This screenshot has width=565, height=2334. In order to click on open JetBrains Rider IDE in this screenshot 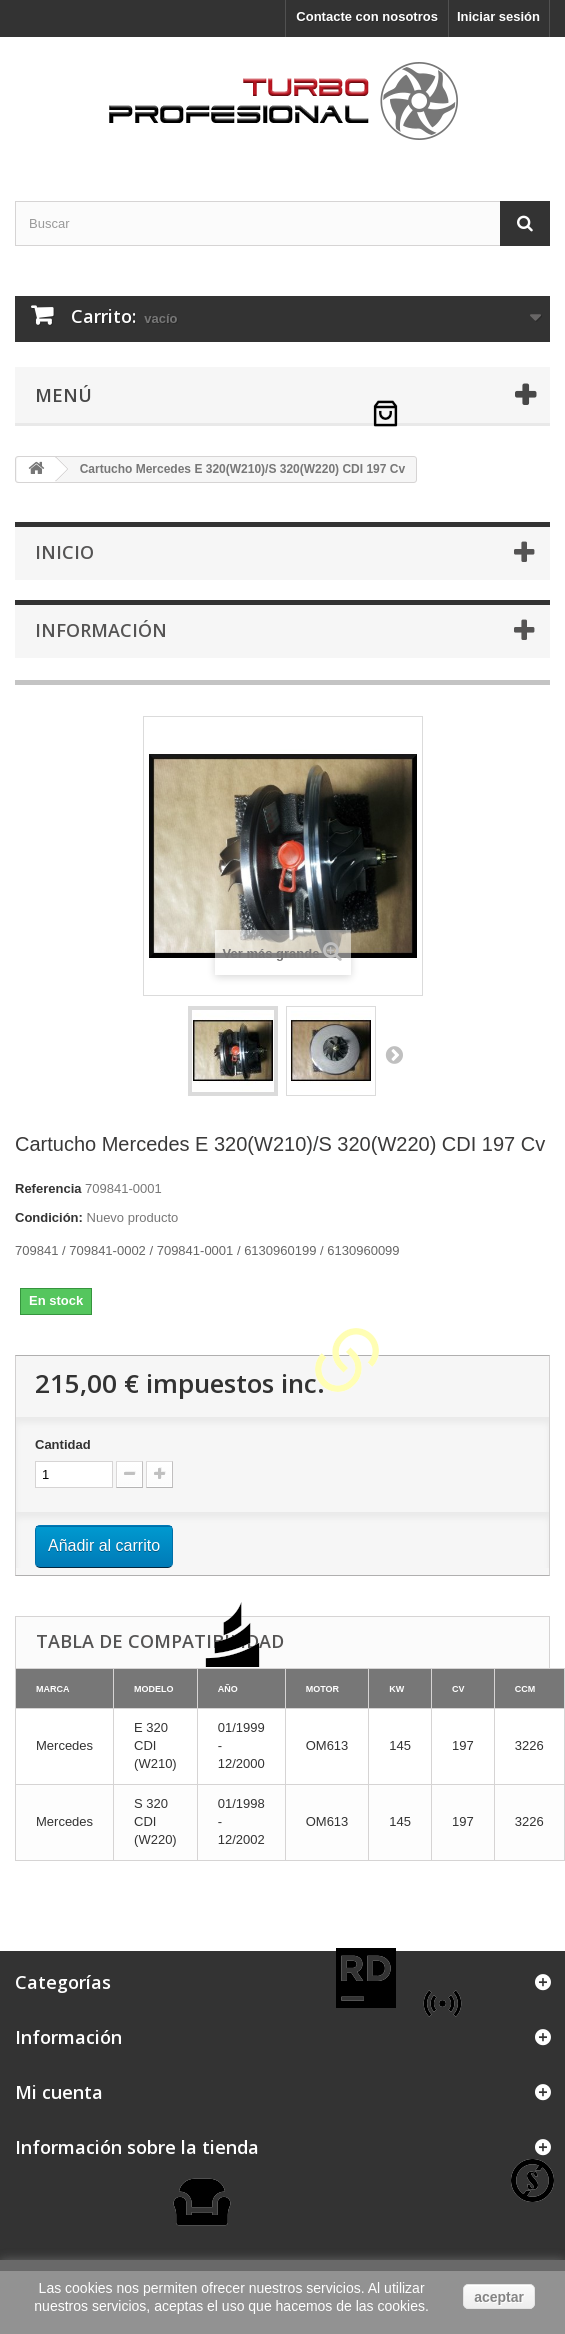, I will do `click(366, 1978)`.